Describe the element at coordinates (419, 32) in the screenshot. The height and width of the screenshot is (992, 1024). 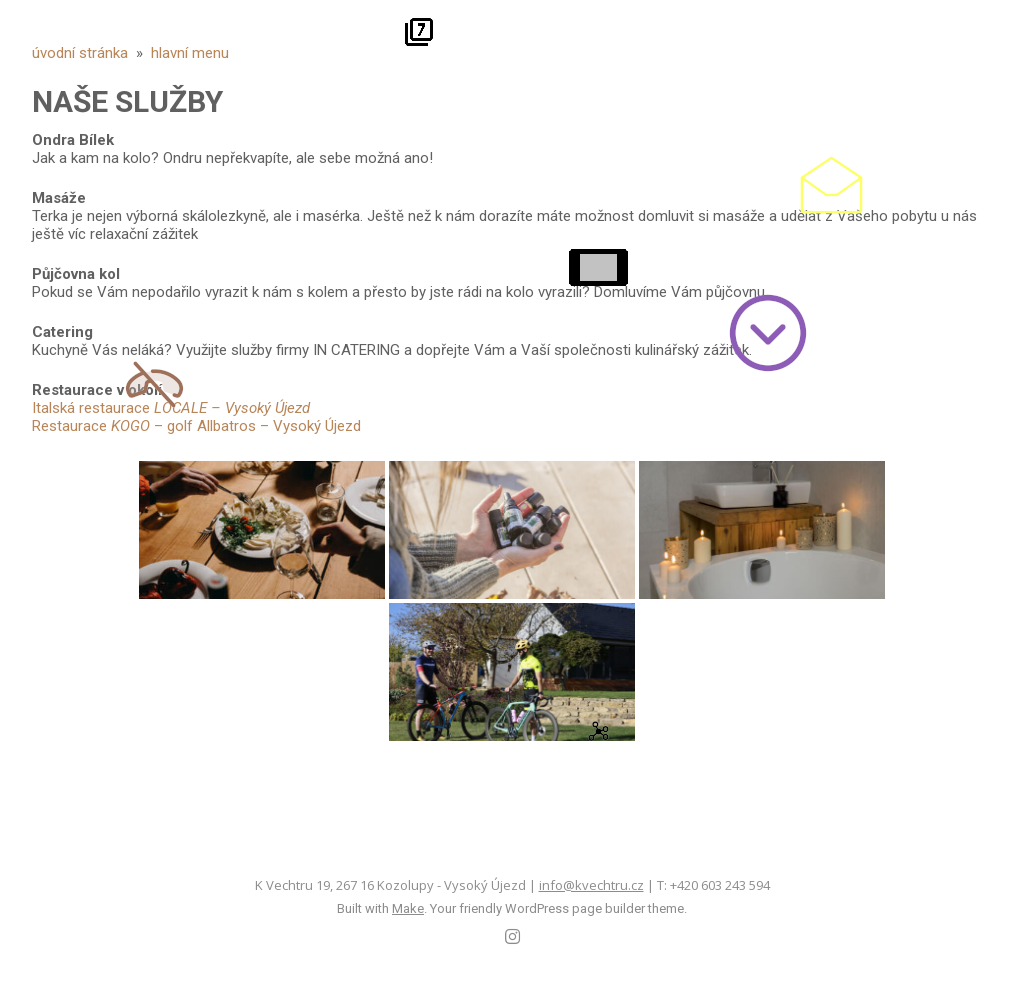
I see `indicates 7 items or notifications` at that location.